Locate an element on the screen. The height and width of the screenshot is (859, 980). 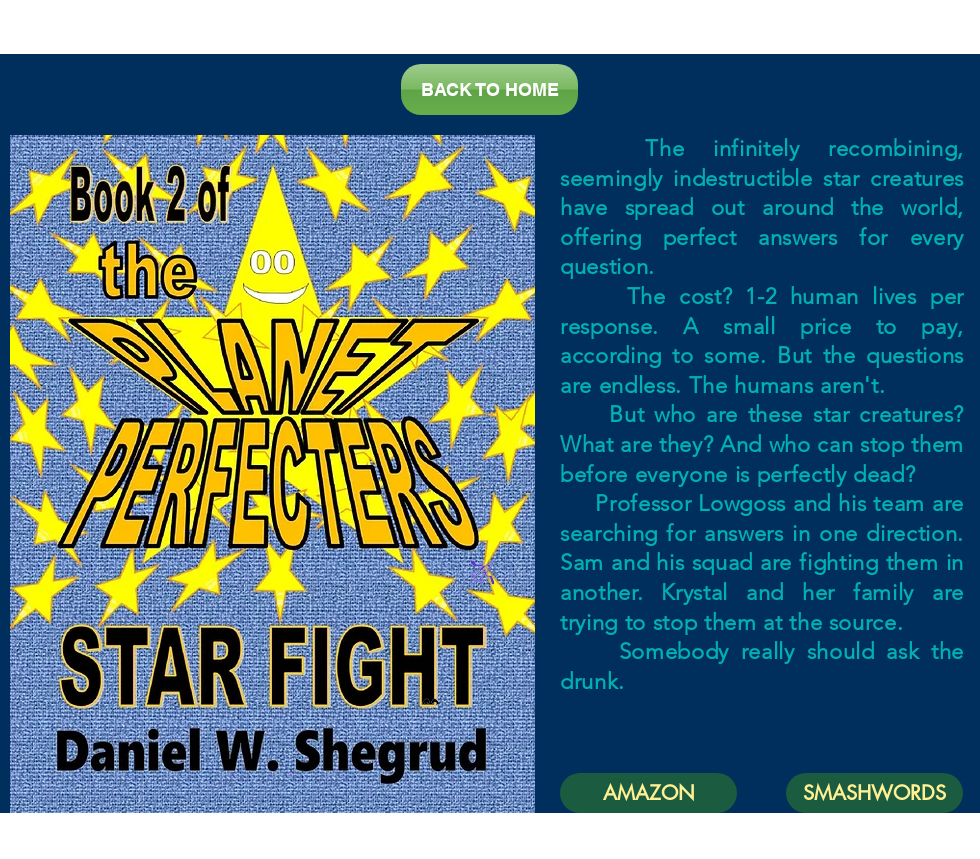
indicates a worried or anxious state is located at coordinates (430, 702).